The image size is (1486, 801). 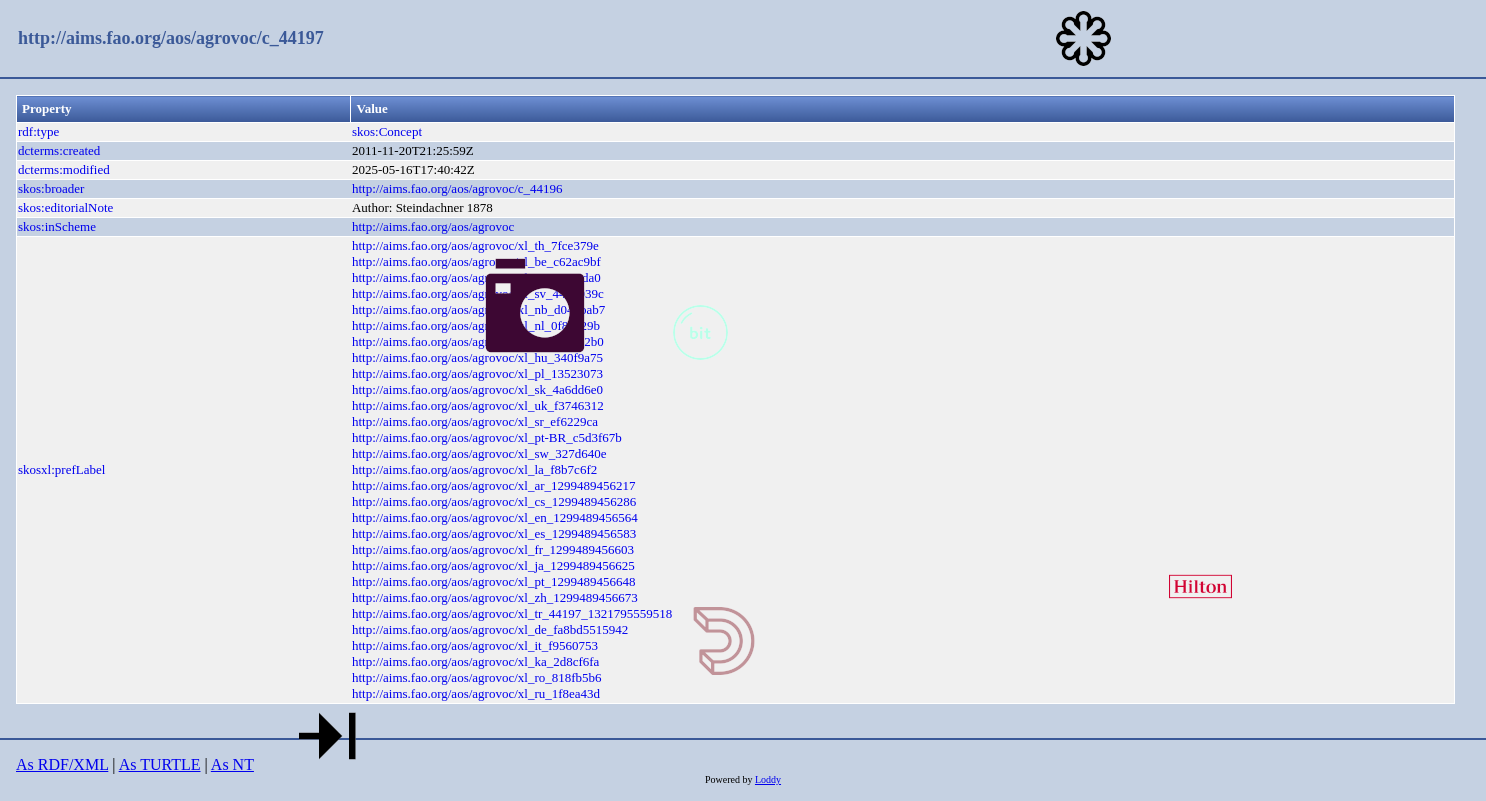 I want to click on svg file format indicator, so click(x=1083, y=38).